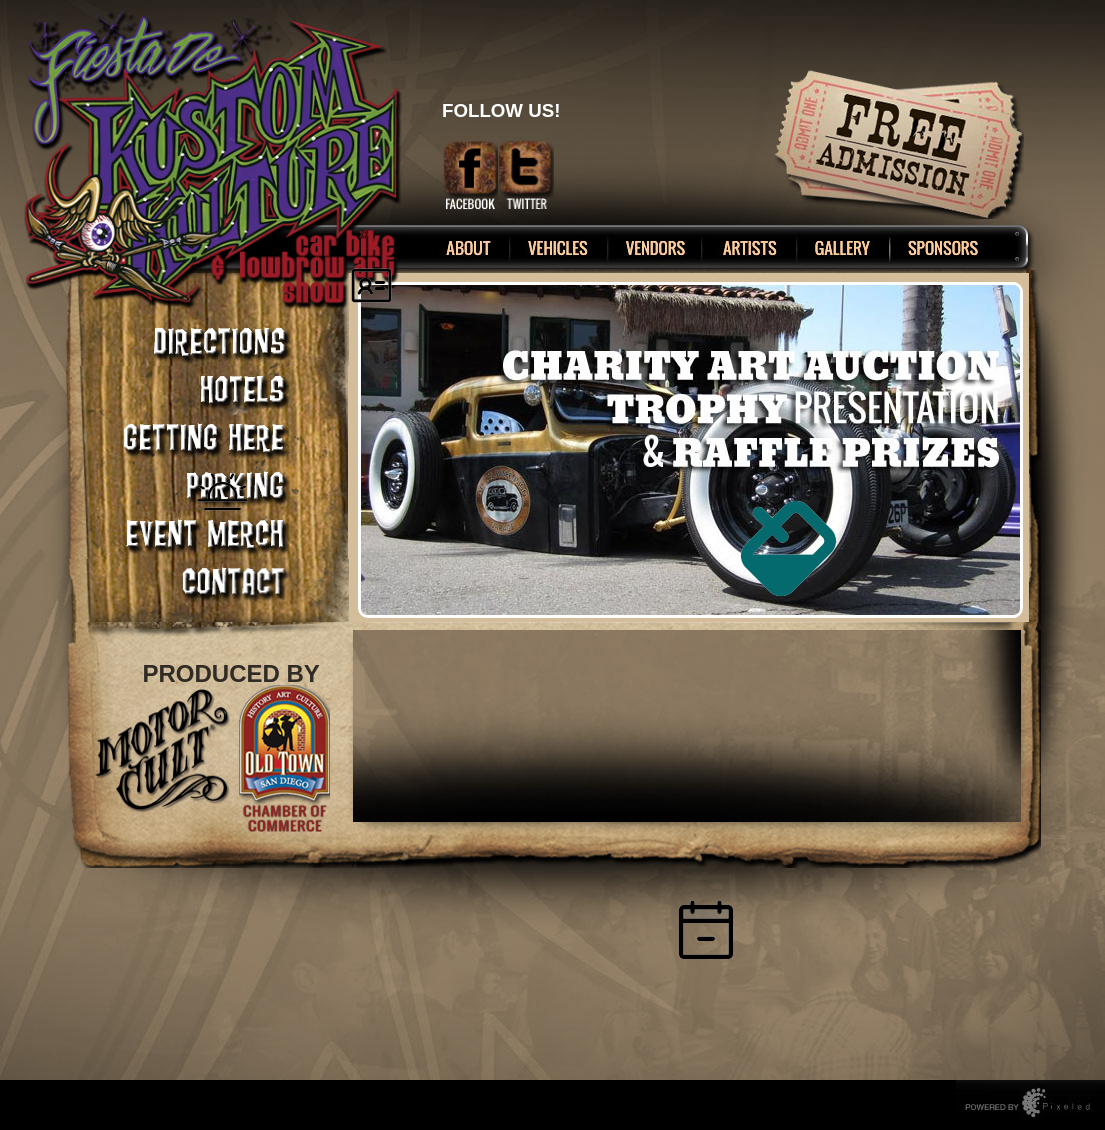 The image size is (1105, 1130). What do you see at coordinates (222, 493) in the screenshot?
I see `toggle sunrise/sunset display mode` at bounding box center [222, 493].